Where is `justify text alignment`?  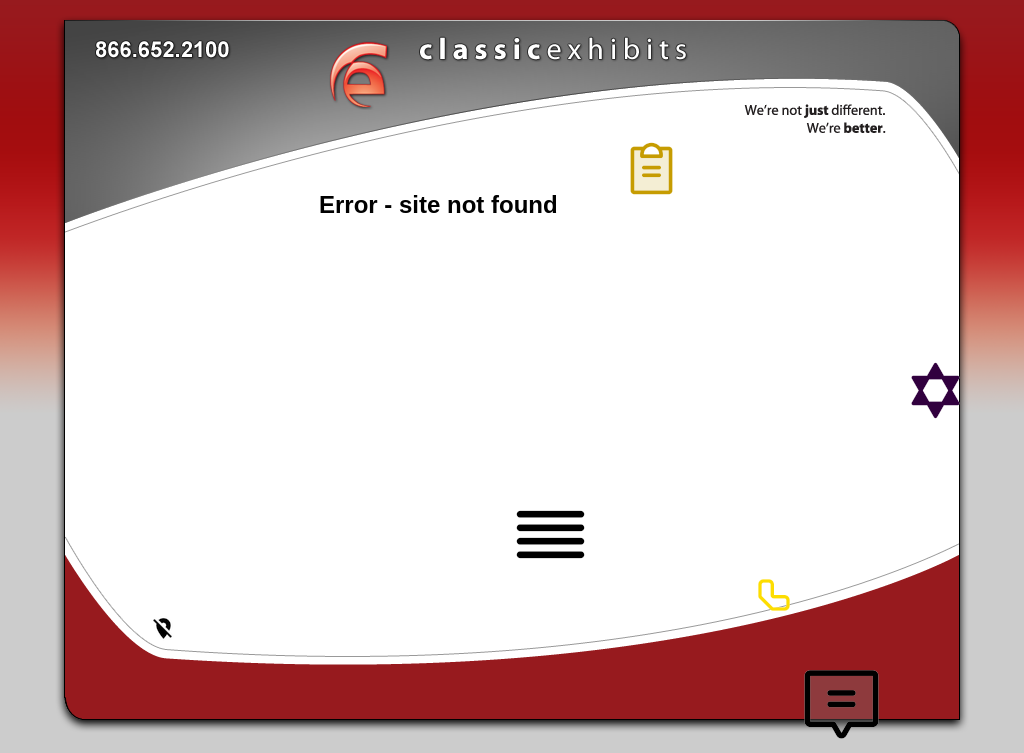 justify text alignment is located at coordinates (550, 534).